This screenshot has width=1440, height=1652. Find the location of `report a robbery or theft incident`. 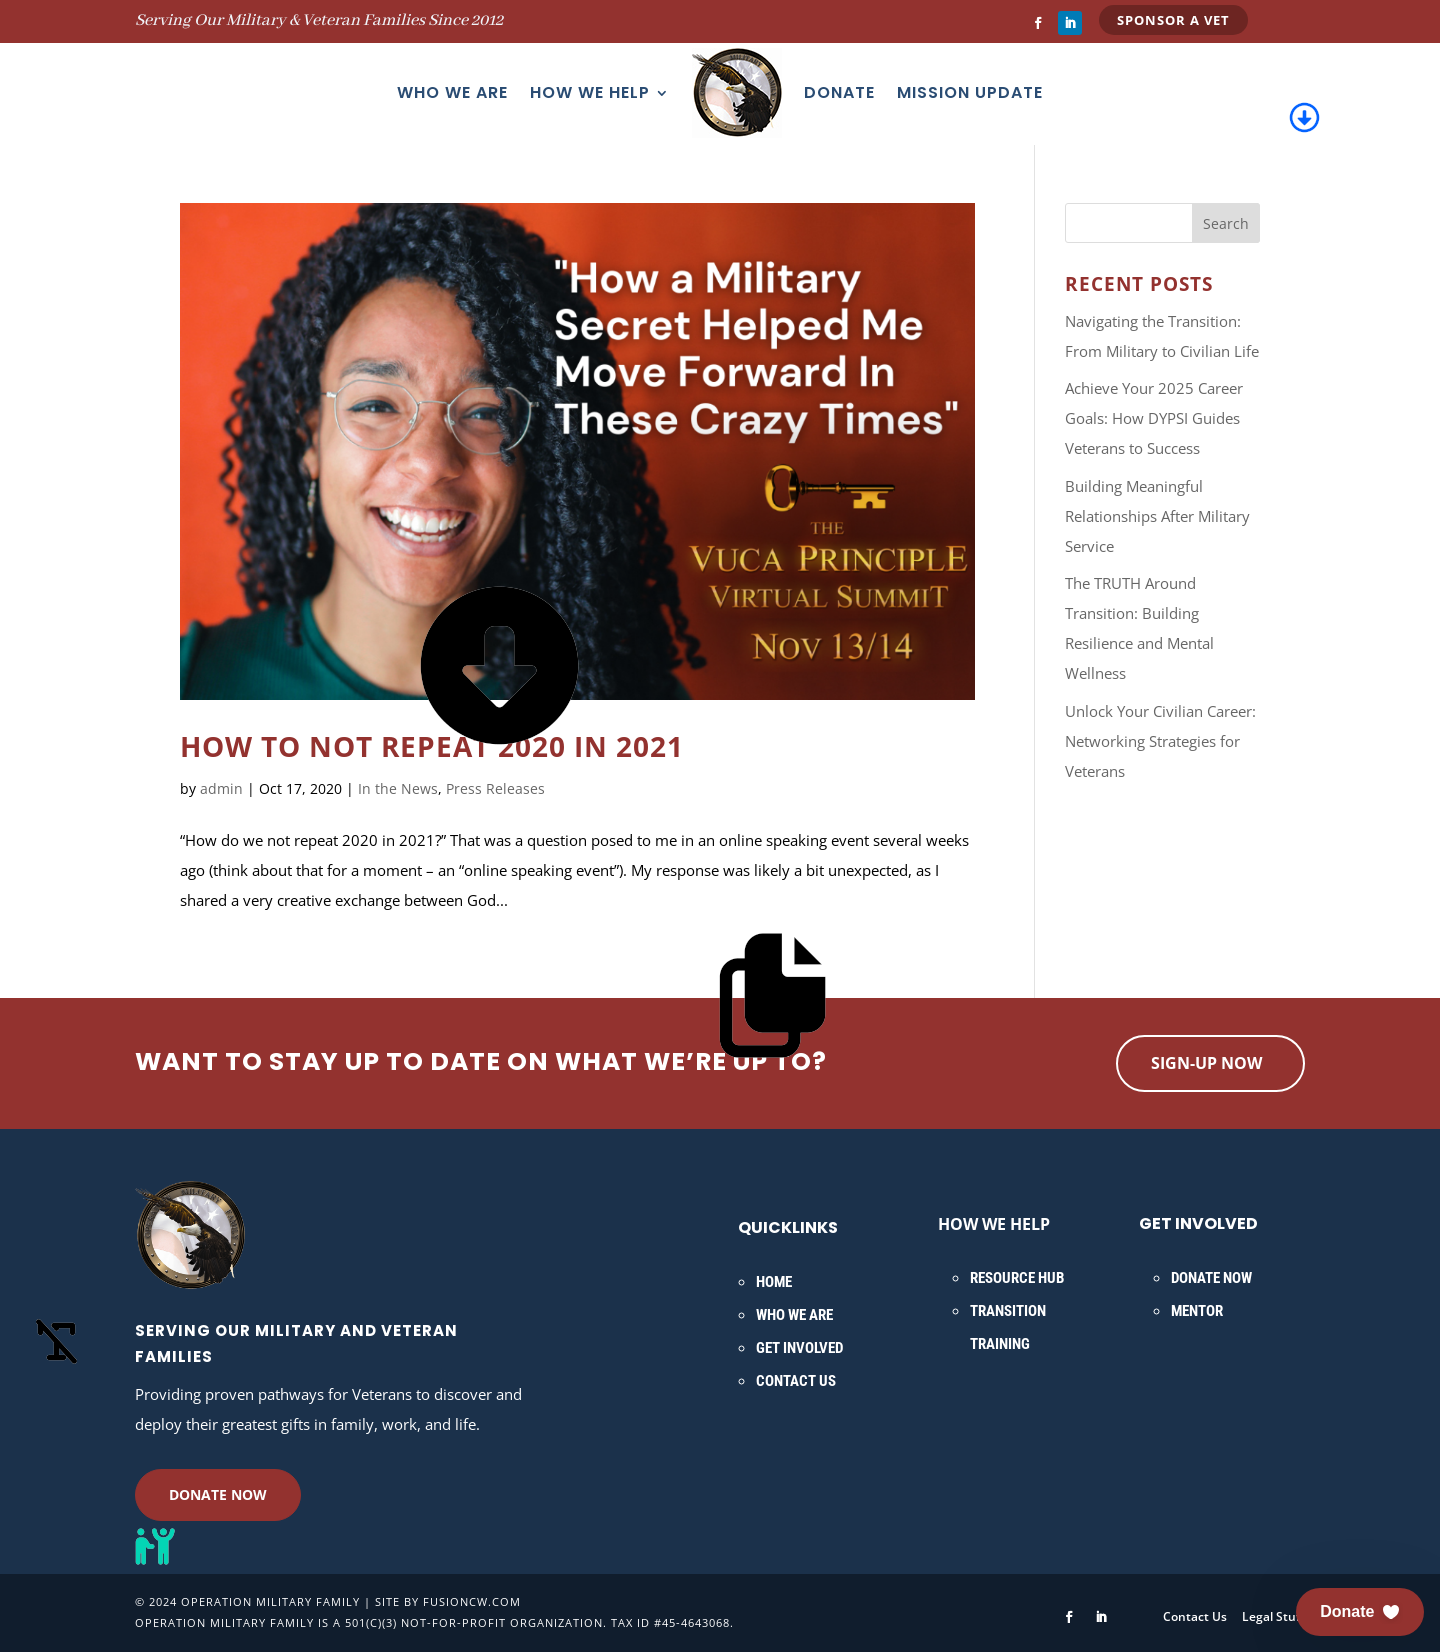

report a robbery or theft incident is located at coordinates (155, 1546).